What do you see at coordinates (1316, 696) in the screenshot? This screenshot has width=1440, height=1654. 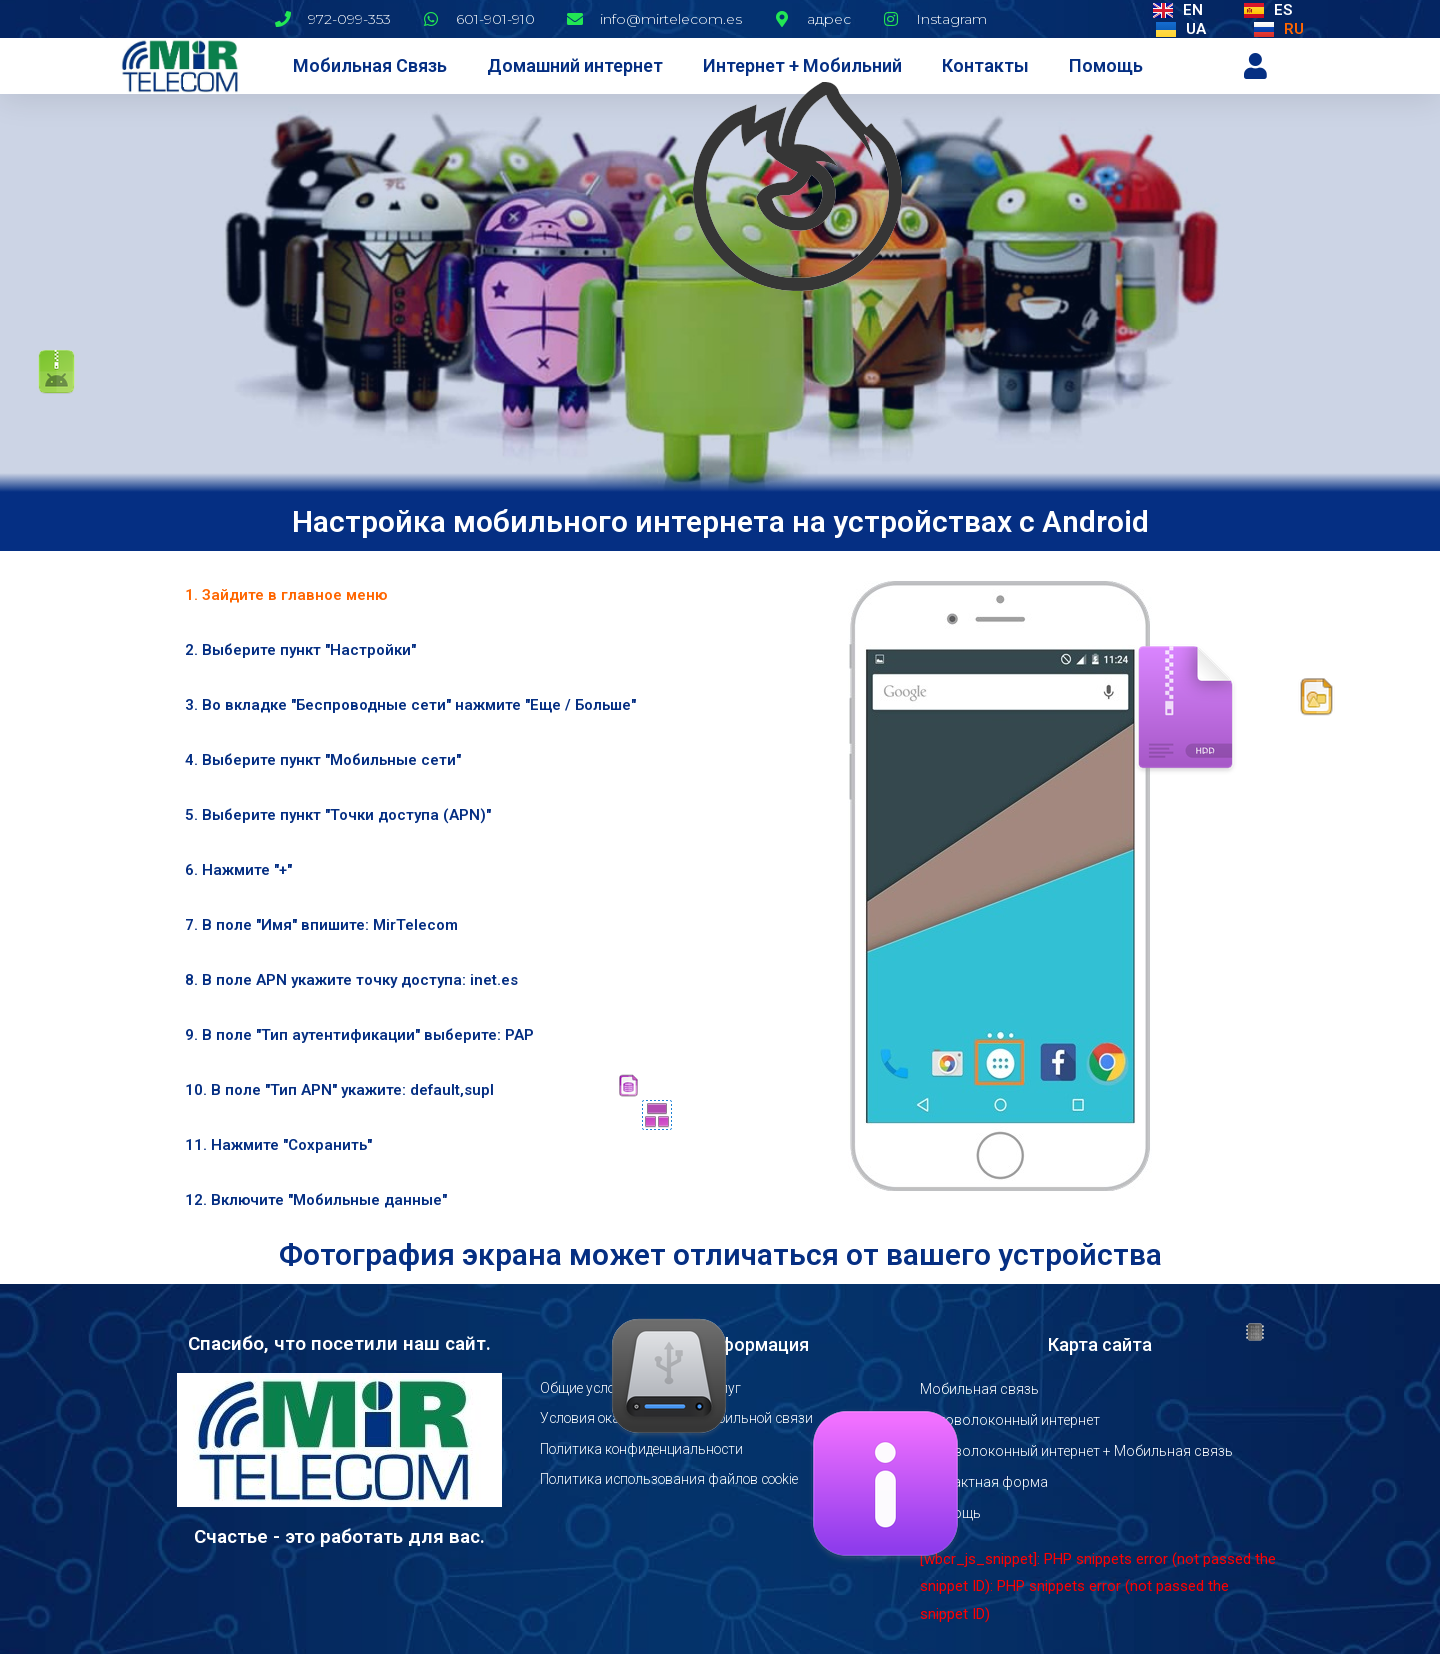 I see `open a graphics template file` at bounding box center [1316, 696].